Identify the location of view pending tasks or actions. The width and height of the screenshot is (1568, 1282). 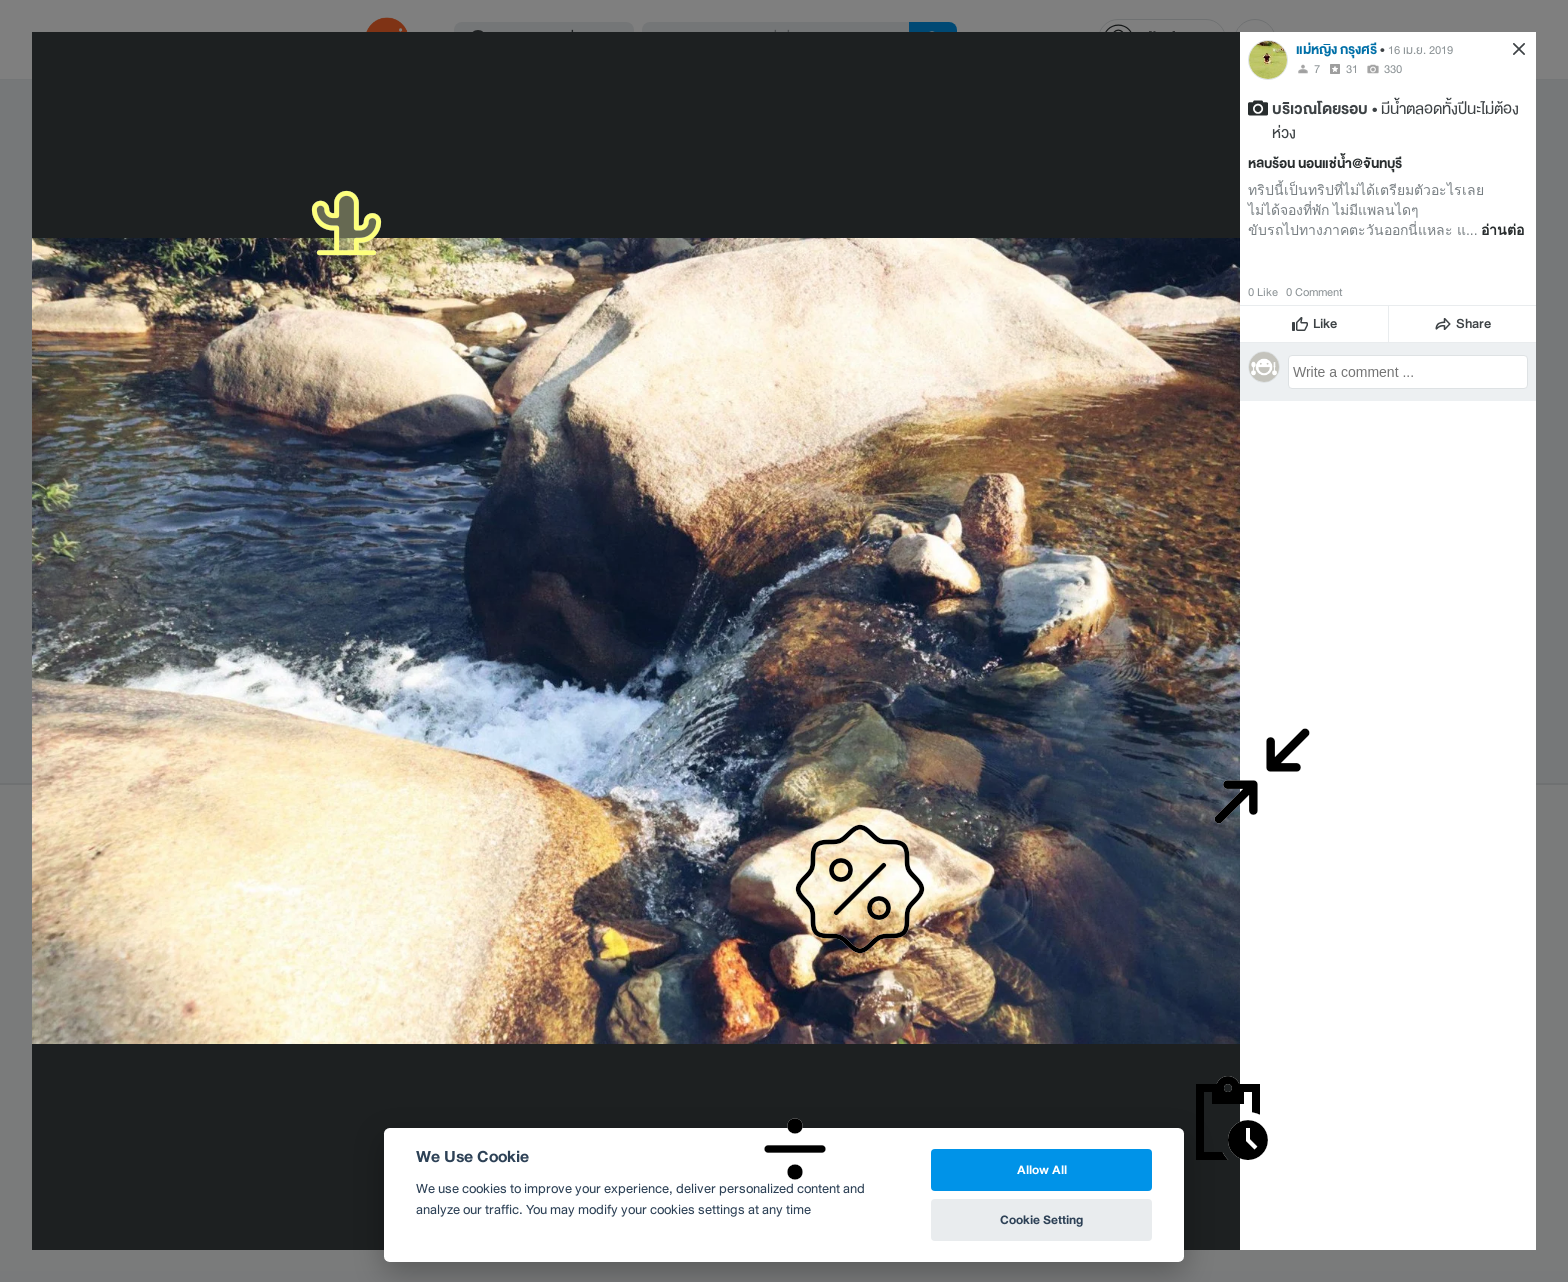
(1228, 1120).